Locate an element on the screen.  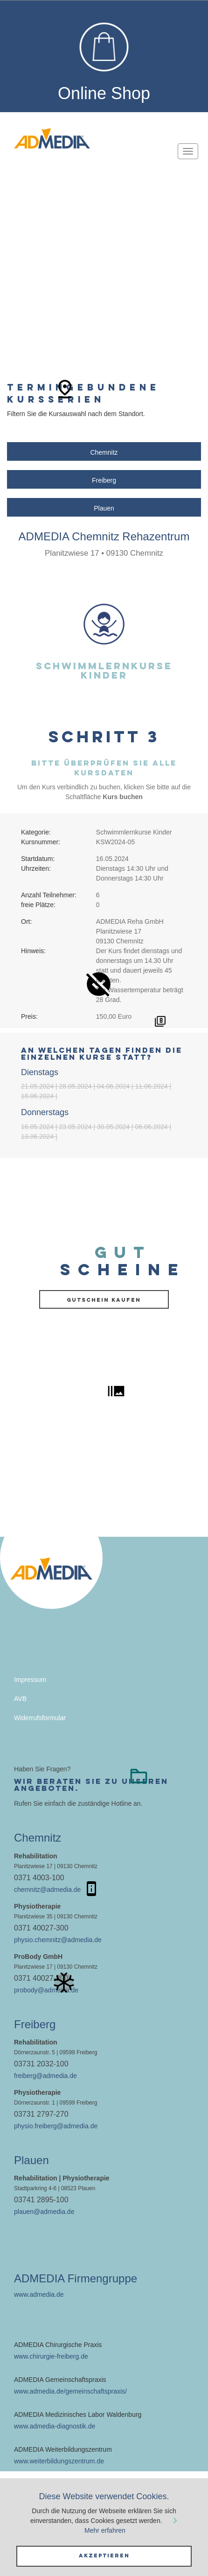
access your files and documents is located at coordinates (139, 1776).